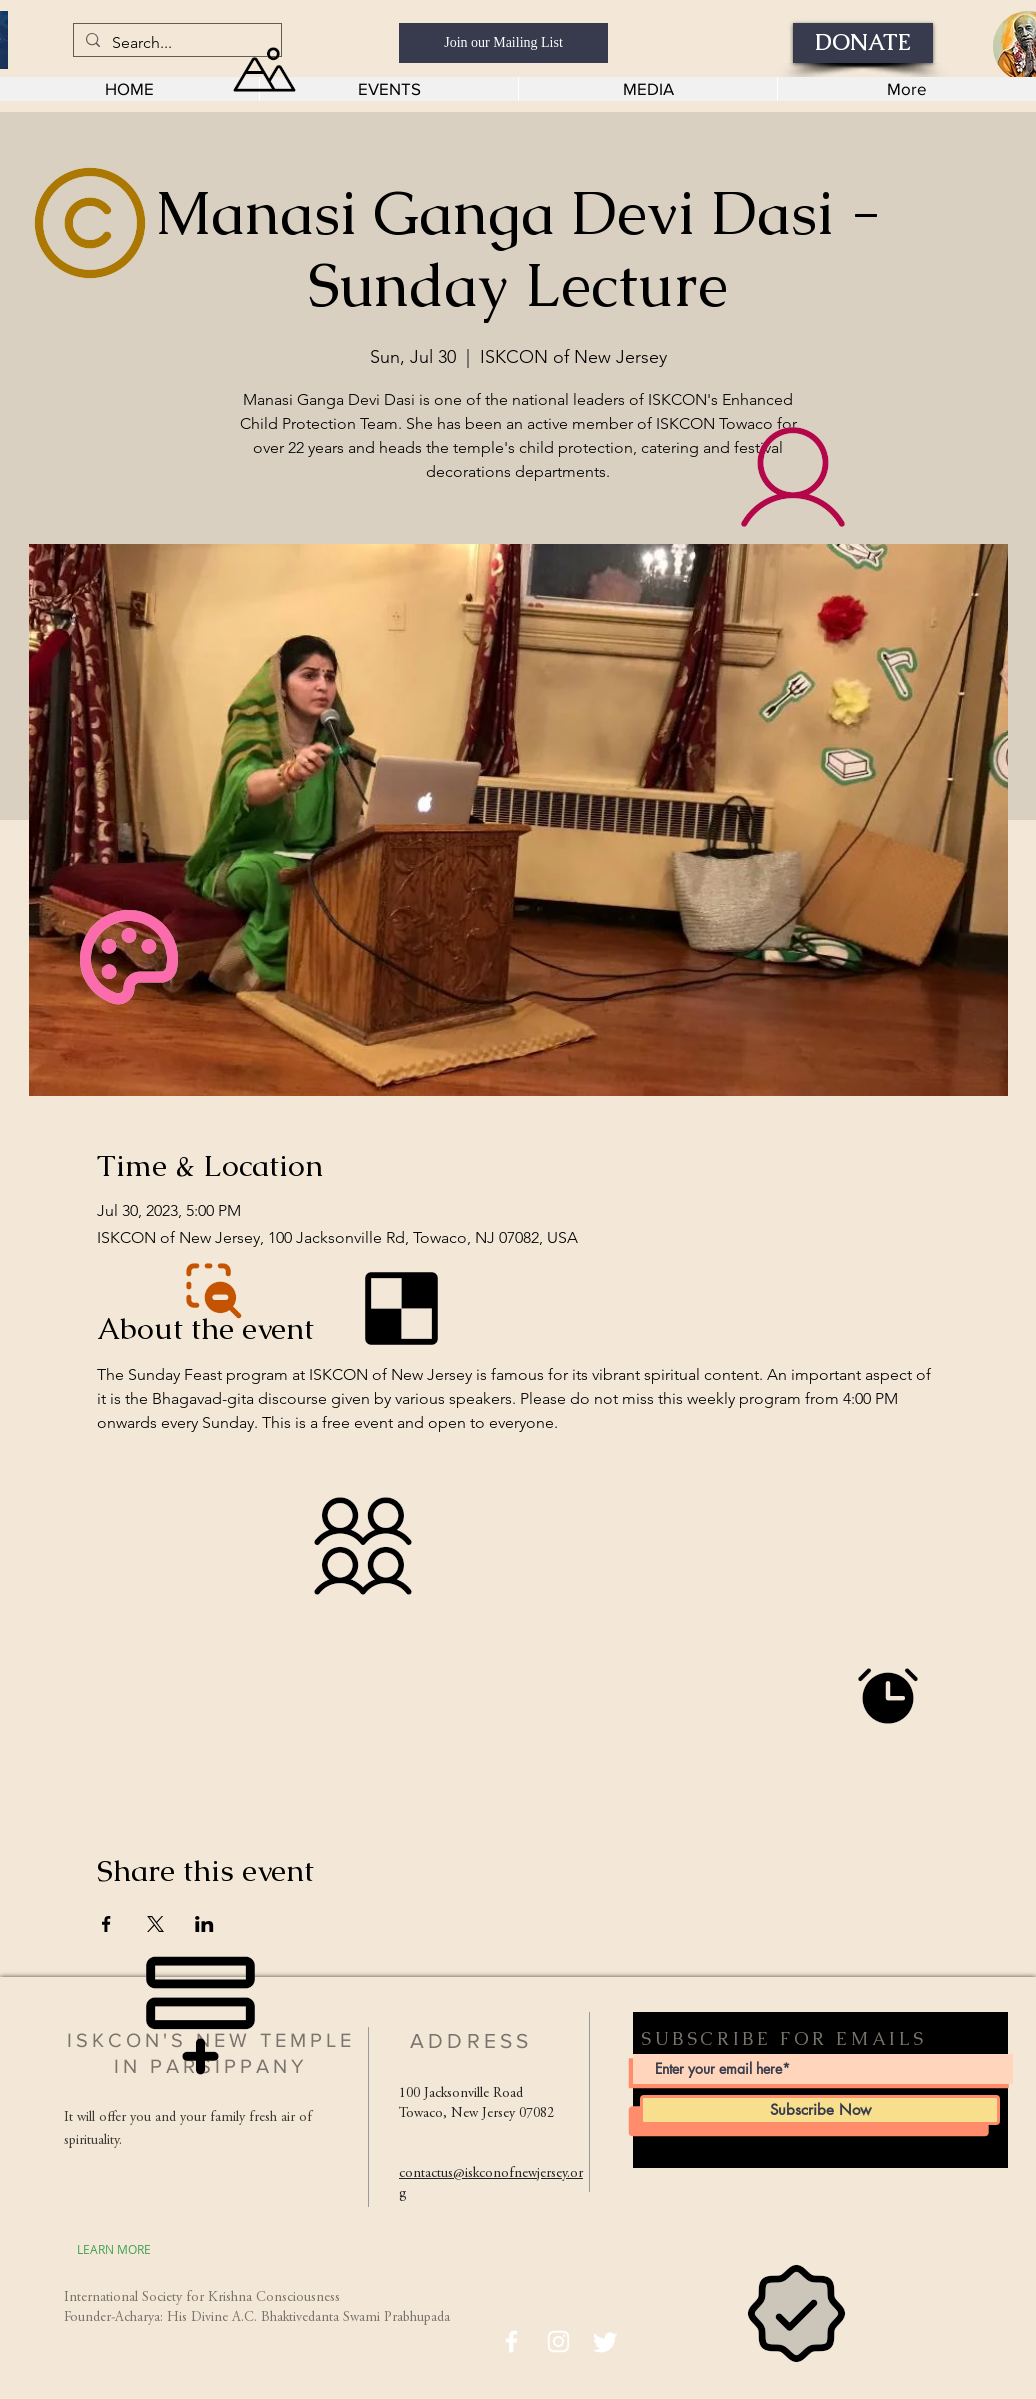 Image resolution: width=1036 pixels, height=2399 pixels. What do you see at coordinates (363, 1546) in the screenshot?
I see `view all team members` at bounding box center [363, 1546].